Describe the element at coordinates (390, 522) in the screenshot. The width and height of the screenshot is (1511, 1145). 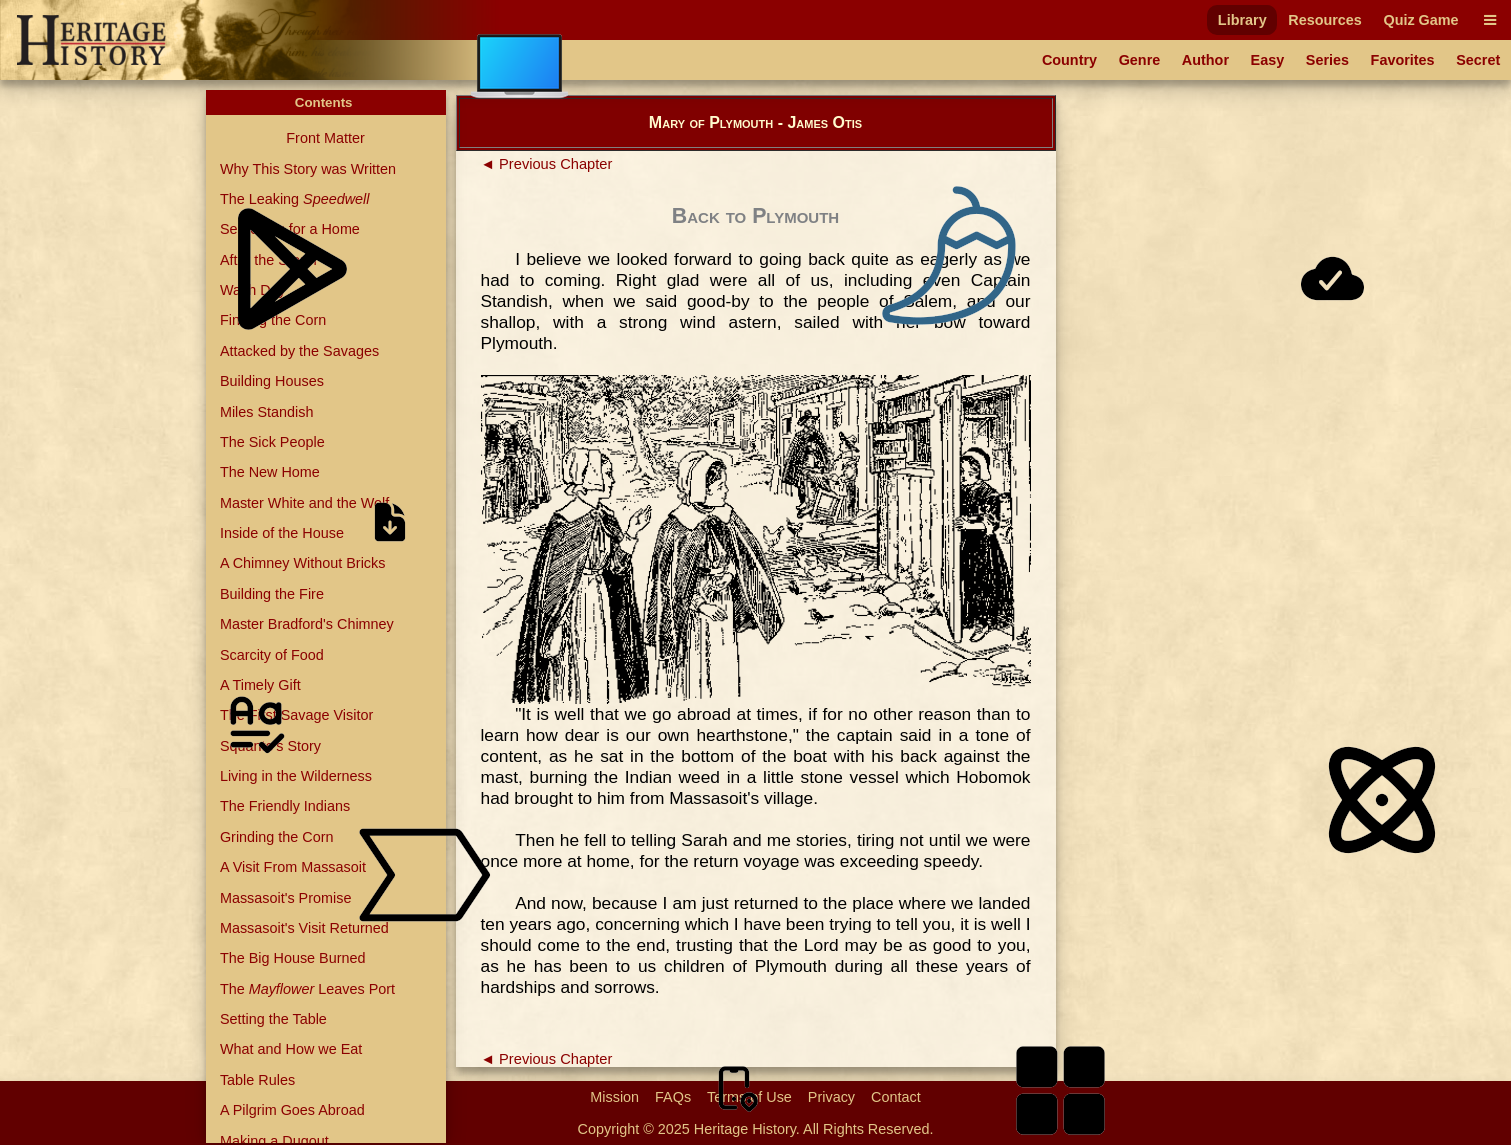
I see `download a document or file` at that location.